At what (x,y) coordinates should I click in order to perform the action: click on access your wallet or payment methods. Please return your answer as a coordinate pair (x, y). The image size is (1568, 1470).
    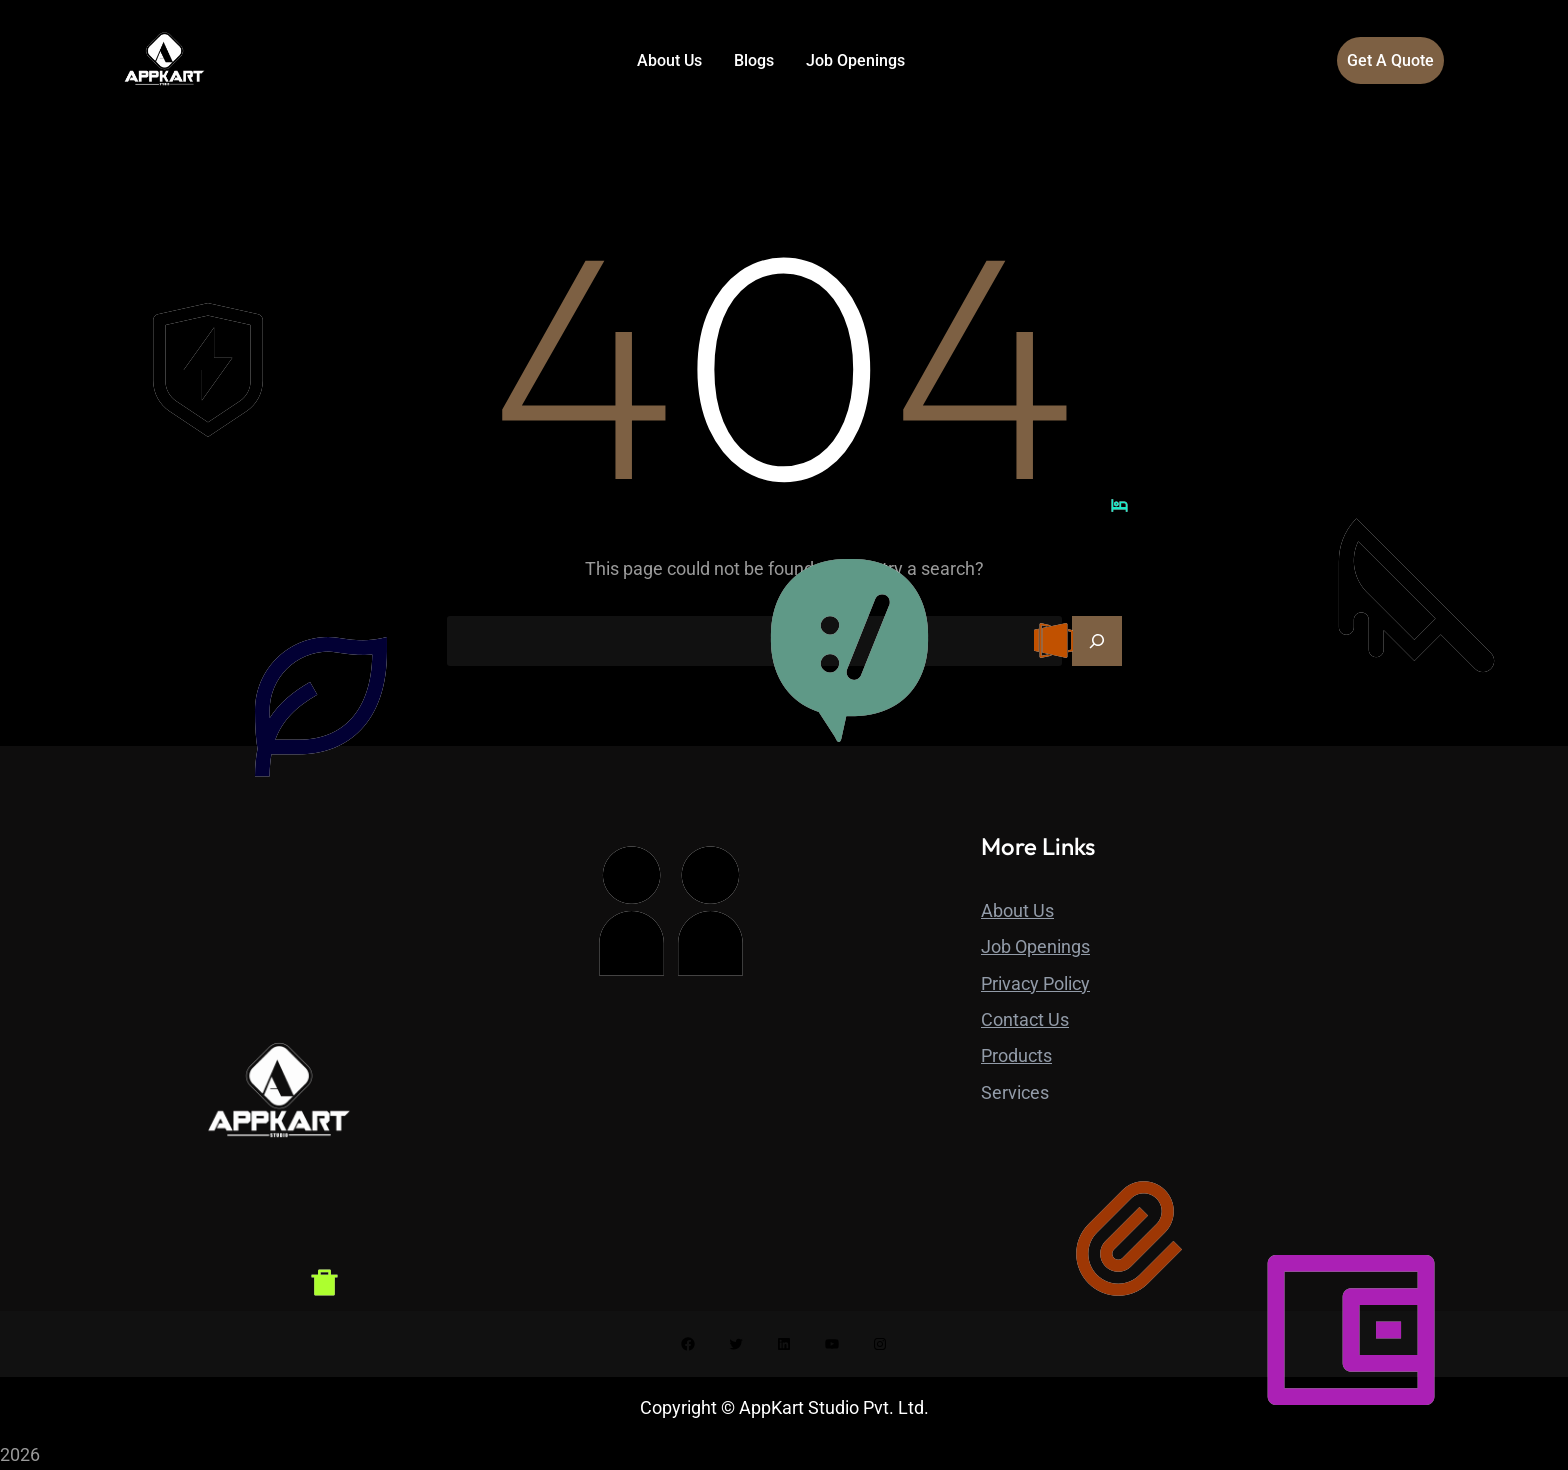
    Looking at the image, I should click on (1351, 1330).